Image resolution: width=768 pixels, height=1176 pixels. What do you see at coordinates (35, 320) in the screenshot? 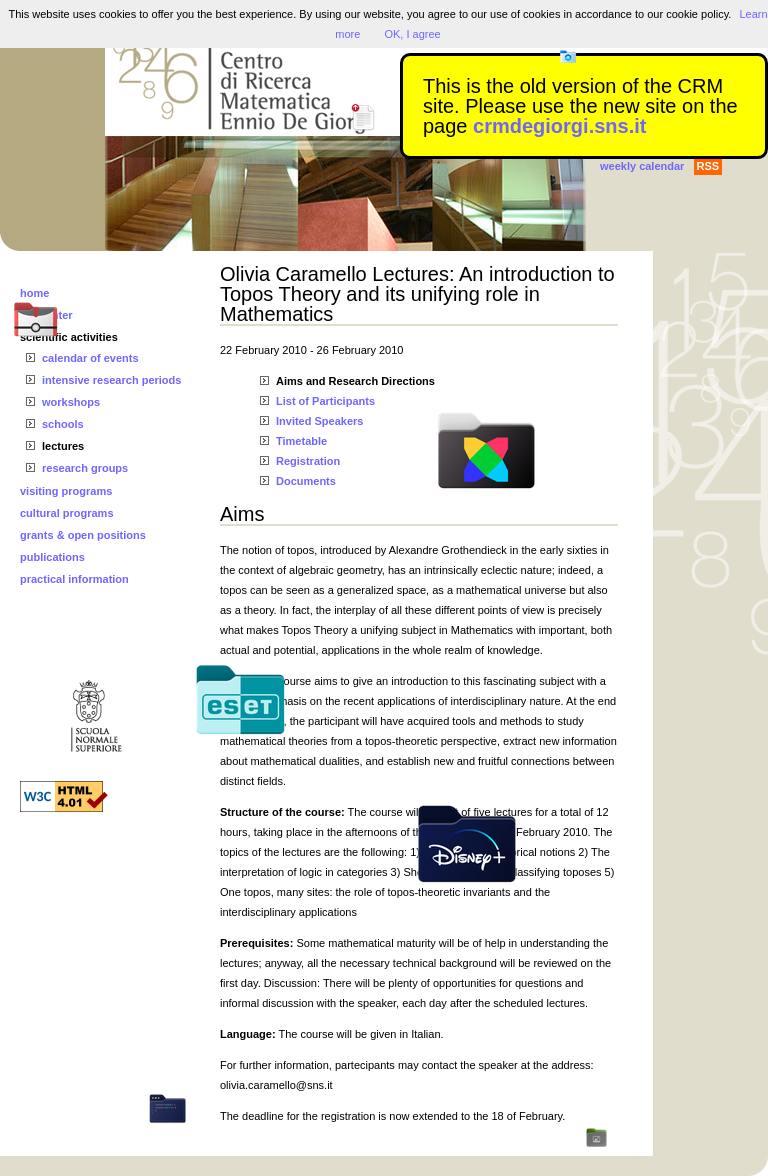
I see `open folder containing pokémon timer ball assets` at bounding box center [35, 320].